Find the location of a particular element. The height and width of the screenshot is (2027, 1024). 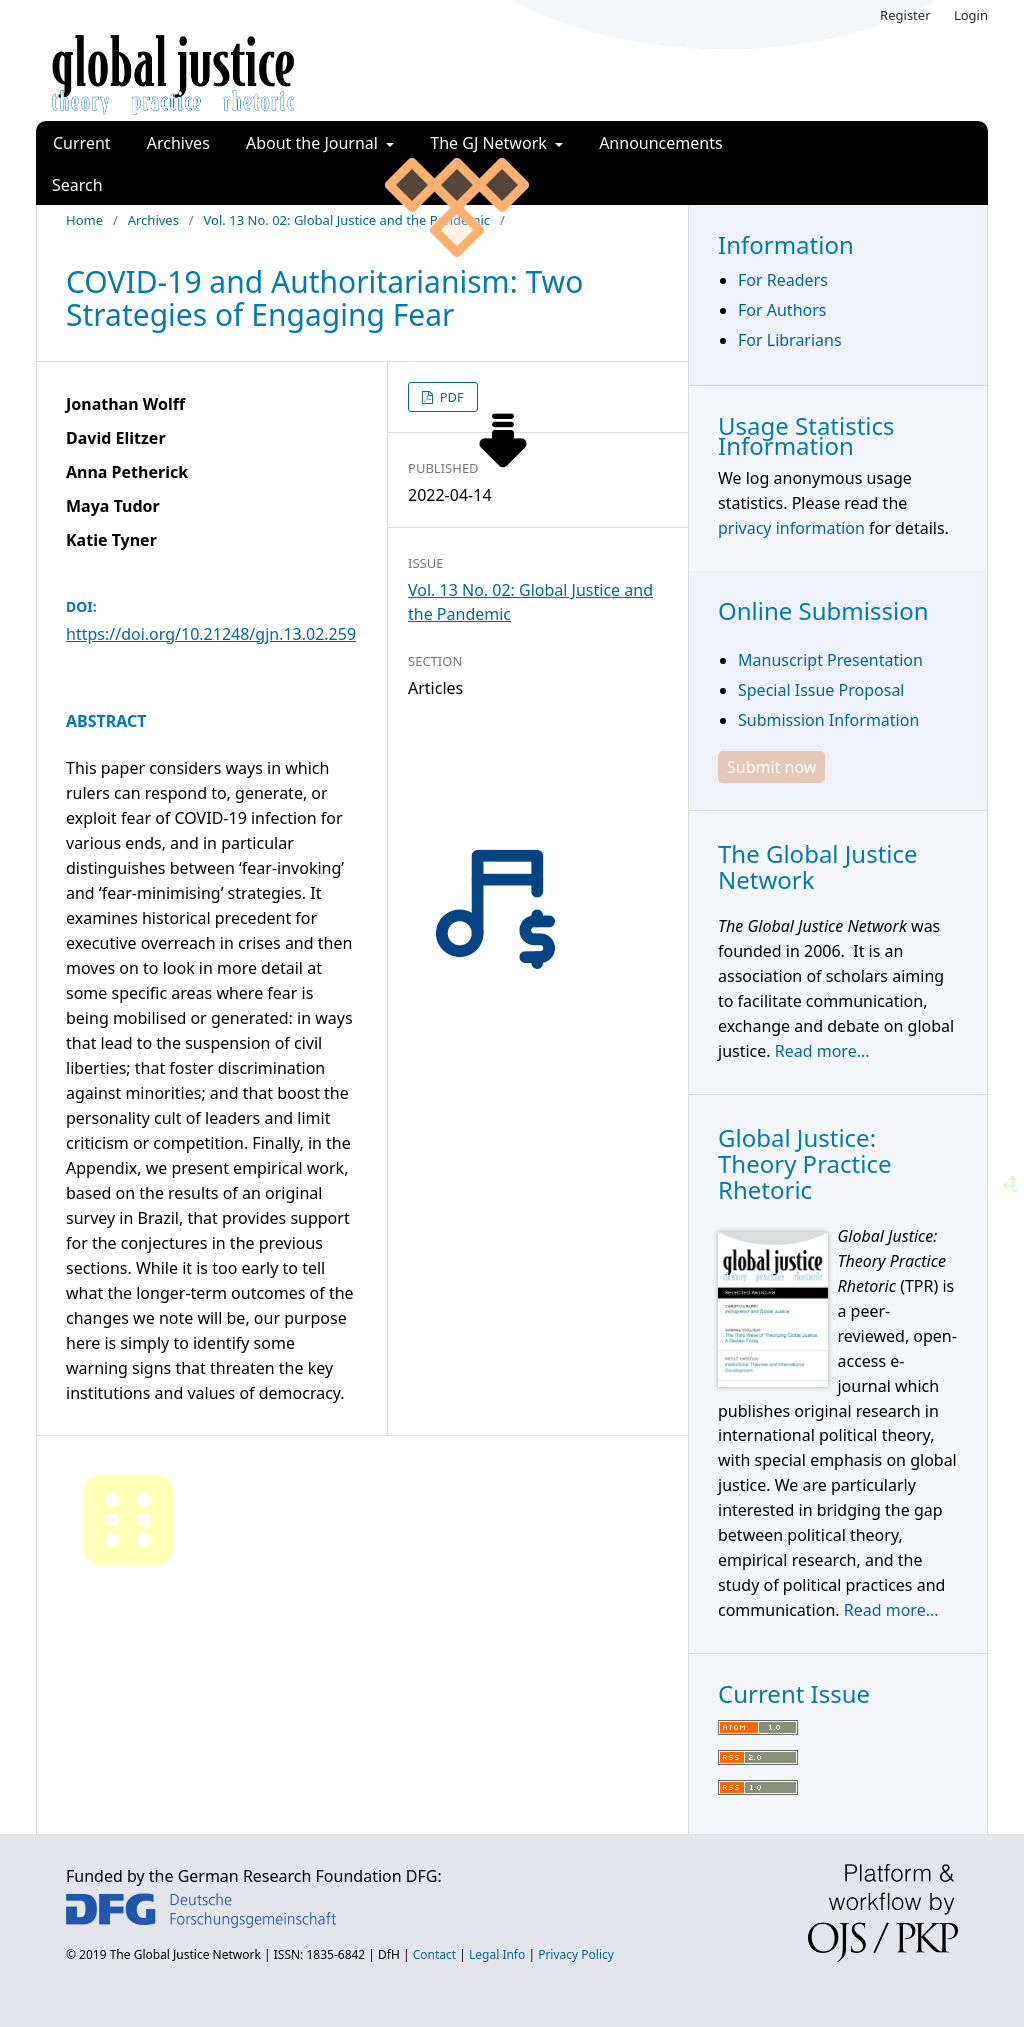

roll the dice or generate a random result is located at coordinates (128, 1520).